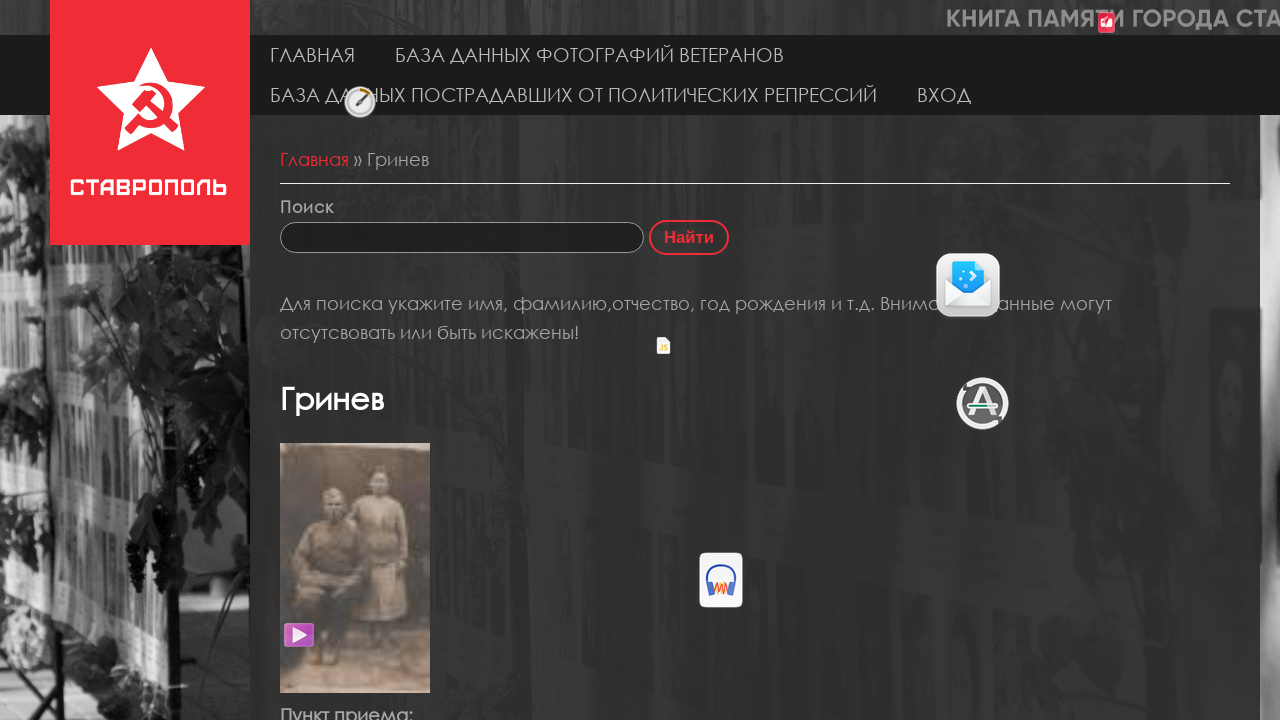 The width and height of the screenshot is (1280, 720). What do you see at coordinates (968, 285) in the screenshot?
I see `open sieve mail filter editor` at bounding box center [968, 285].